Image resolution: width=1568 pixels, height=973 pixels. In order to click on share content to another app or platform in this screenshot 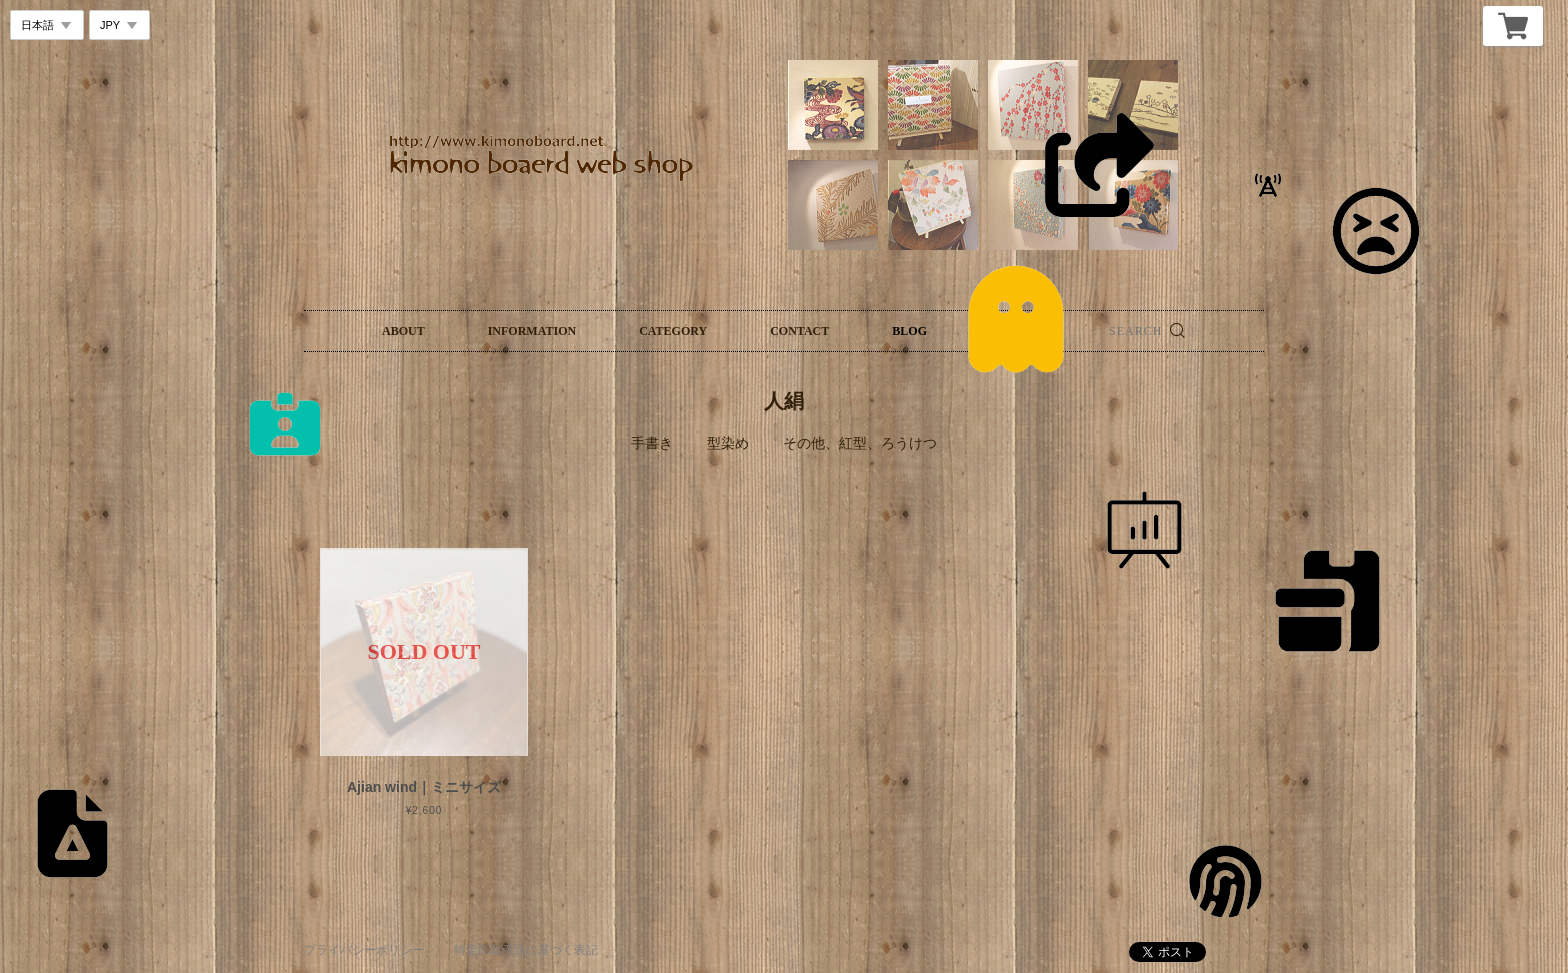, I will do `click(1097, 165)`.